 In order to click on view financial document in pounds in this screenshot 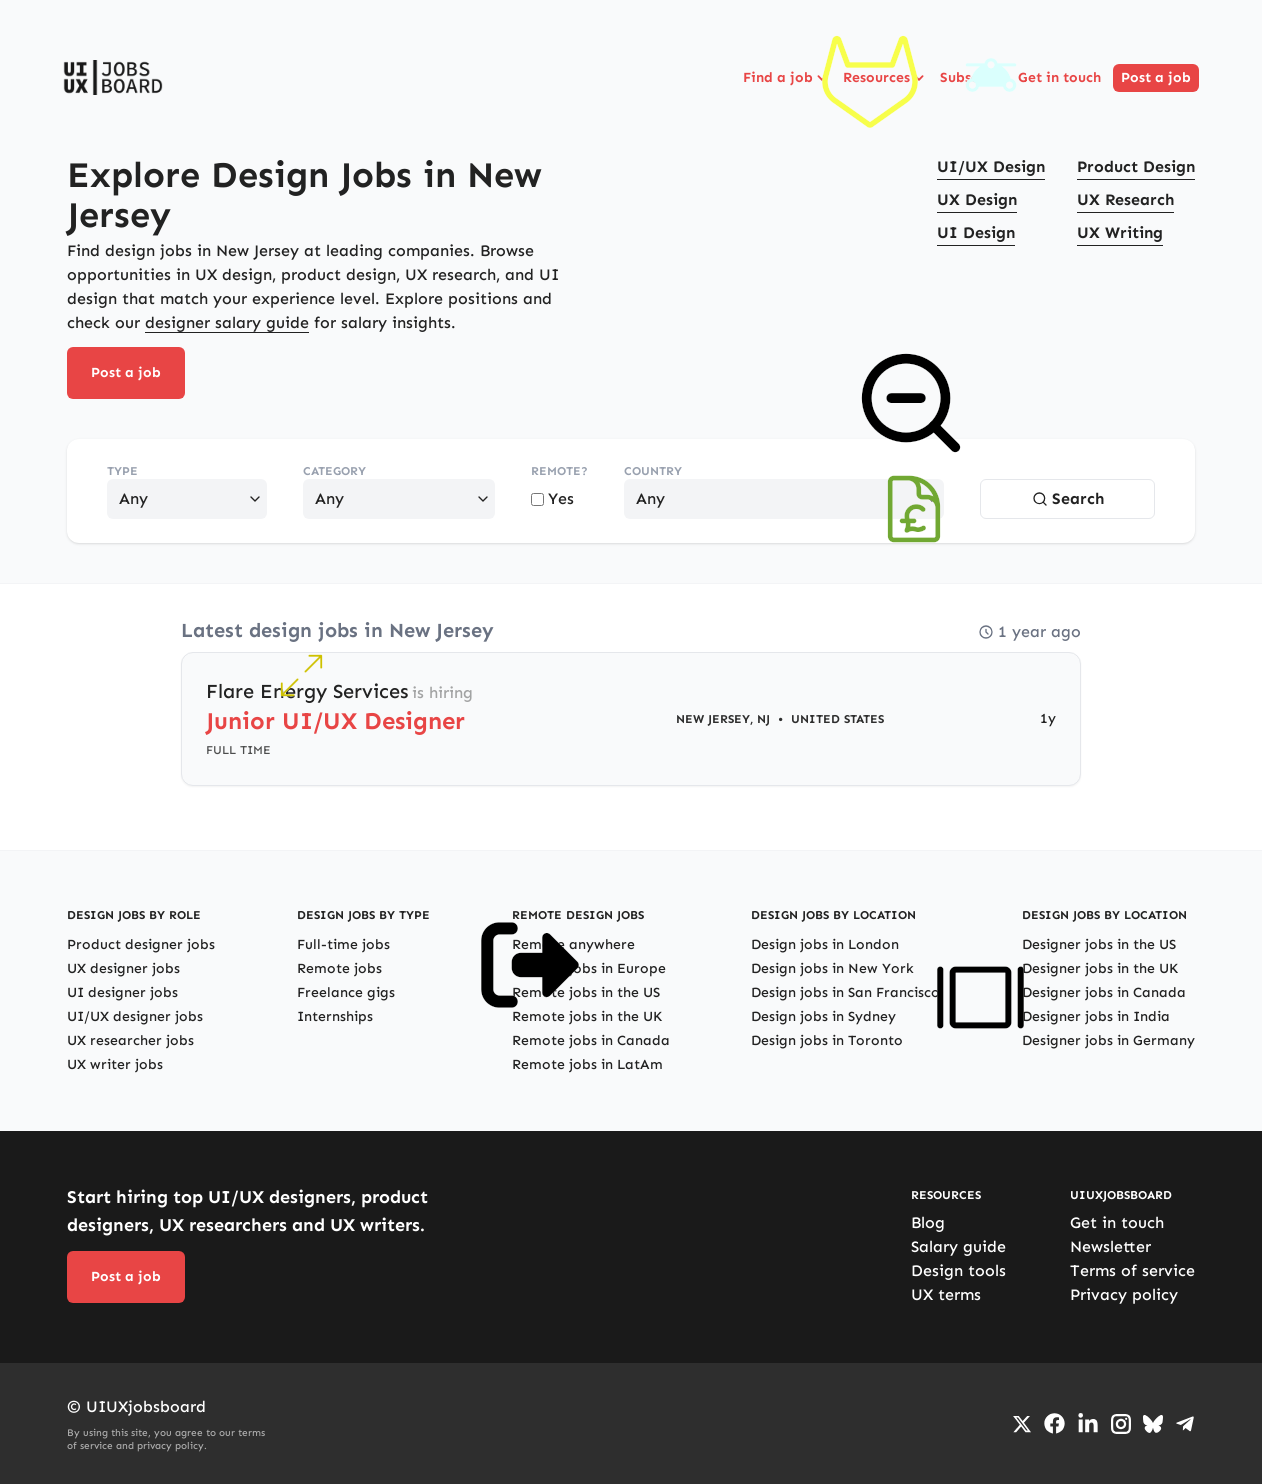, I will do `click(914, 509)`.